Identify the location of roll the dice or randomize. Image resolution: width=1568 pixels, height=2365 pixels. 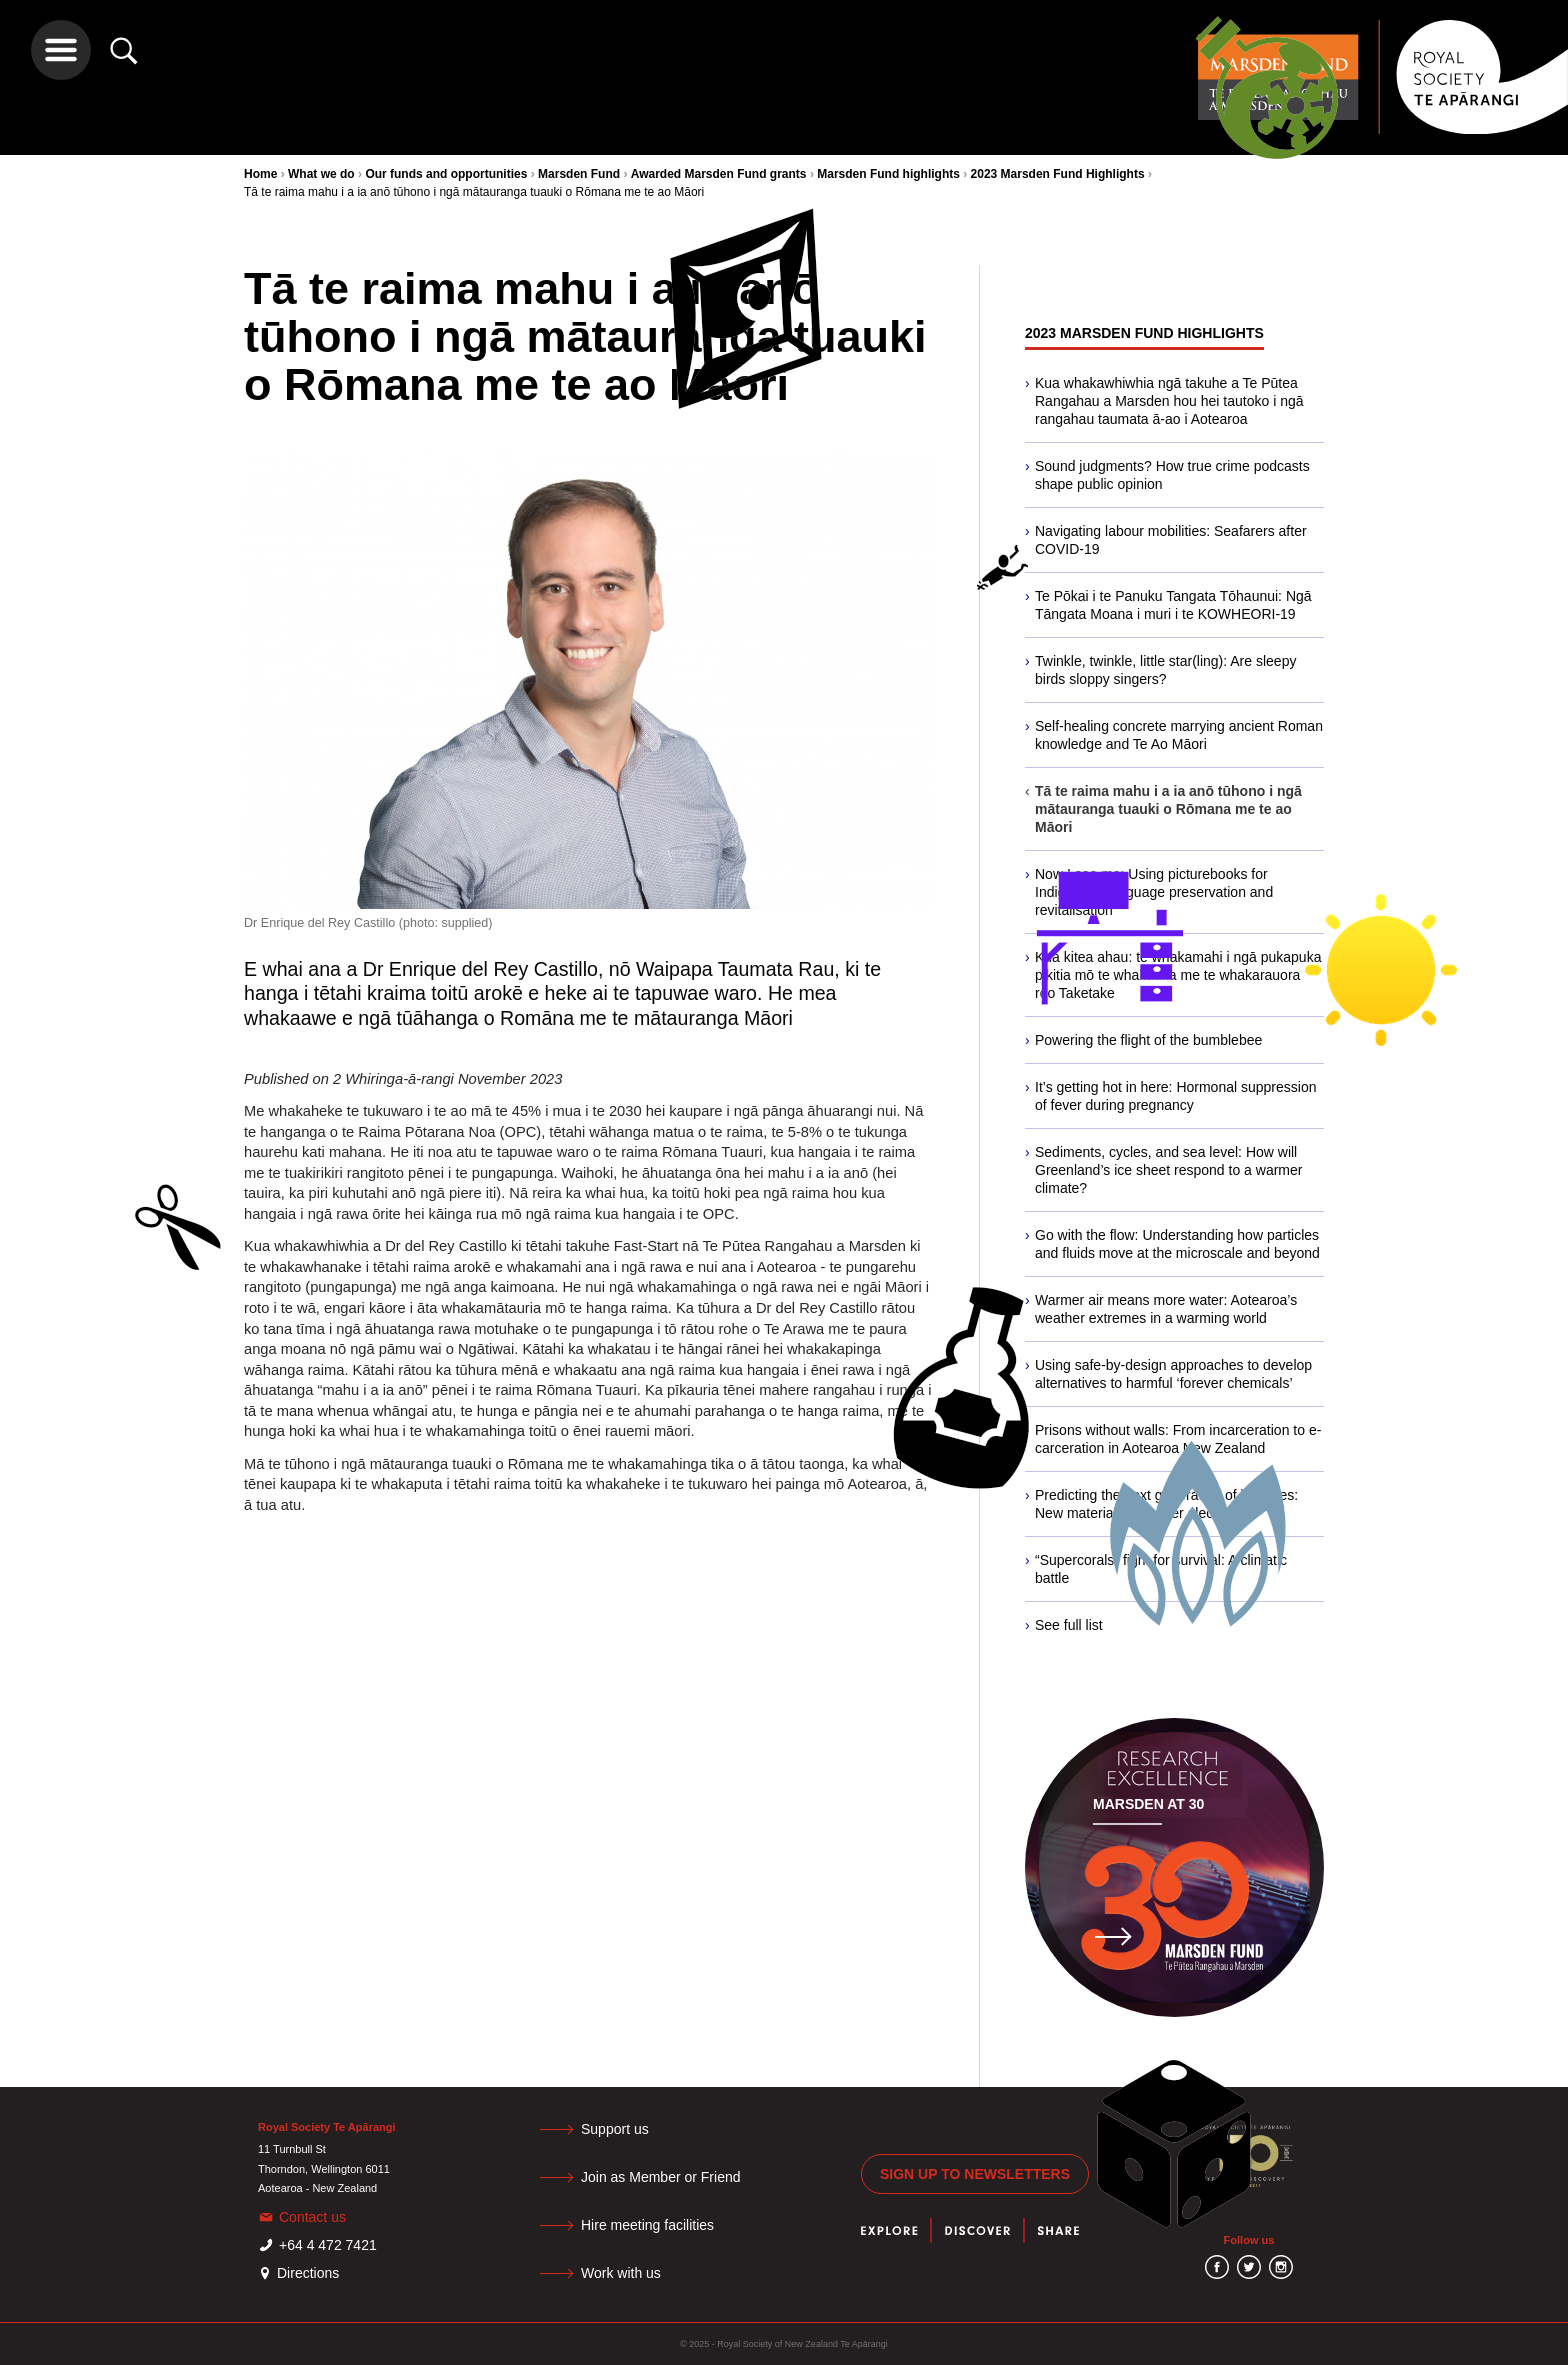
(1174, 2145).